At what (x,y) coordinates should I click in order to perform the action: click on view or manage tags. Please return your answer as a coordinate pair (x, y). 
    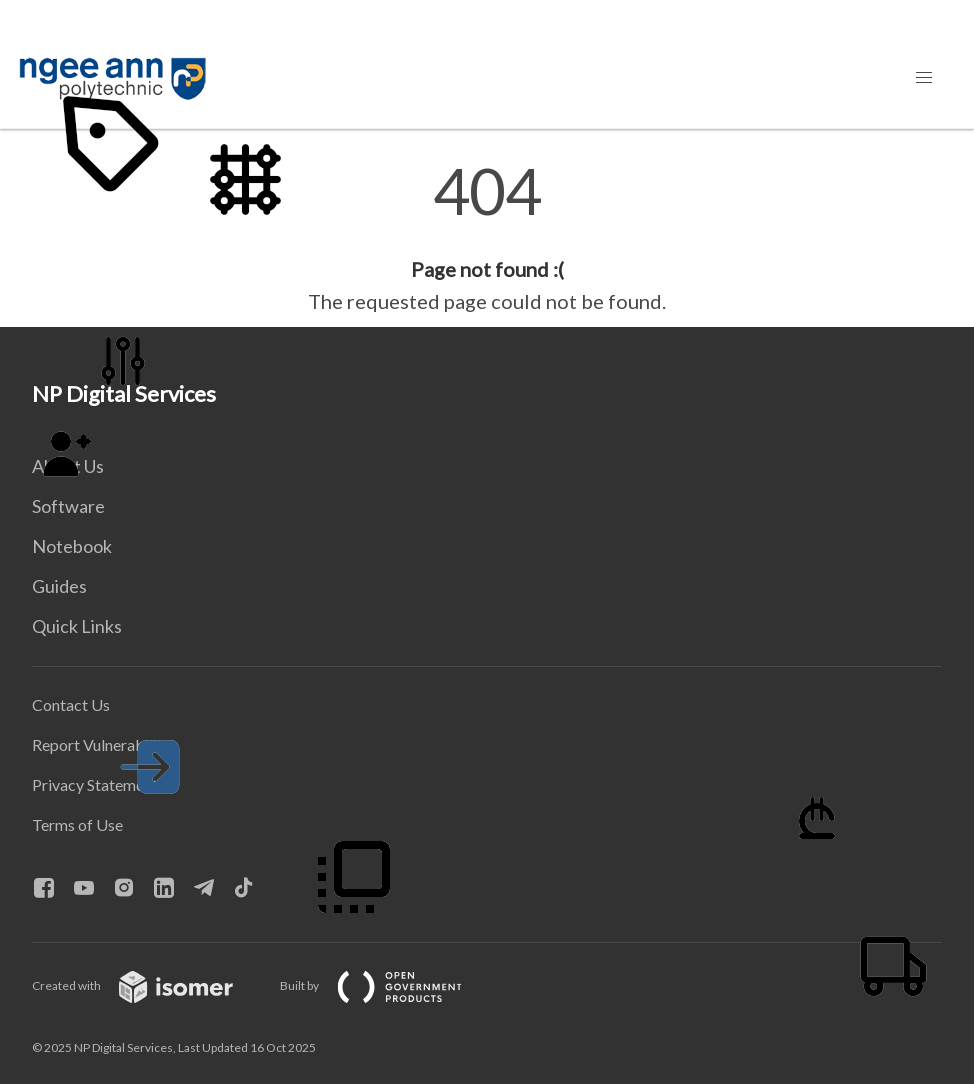
    Looking at the image, I should click on (105, 138).